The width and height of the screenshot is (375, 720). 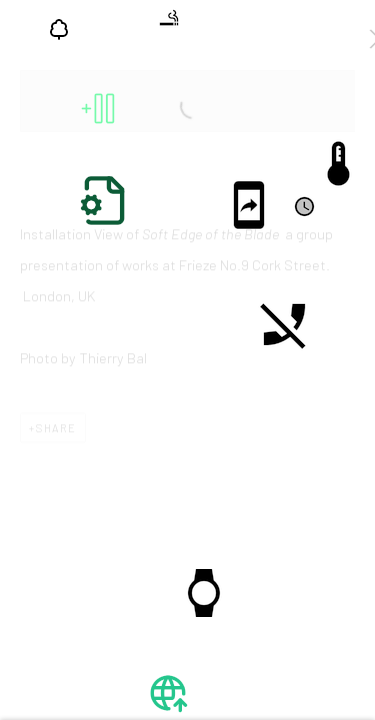 What do you see at coordinates (168, 693) in the screenshot?
I see `upload to the web or cloud` at bounding box center [168, 693].